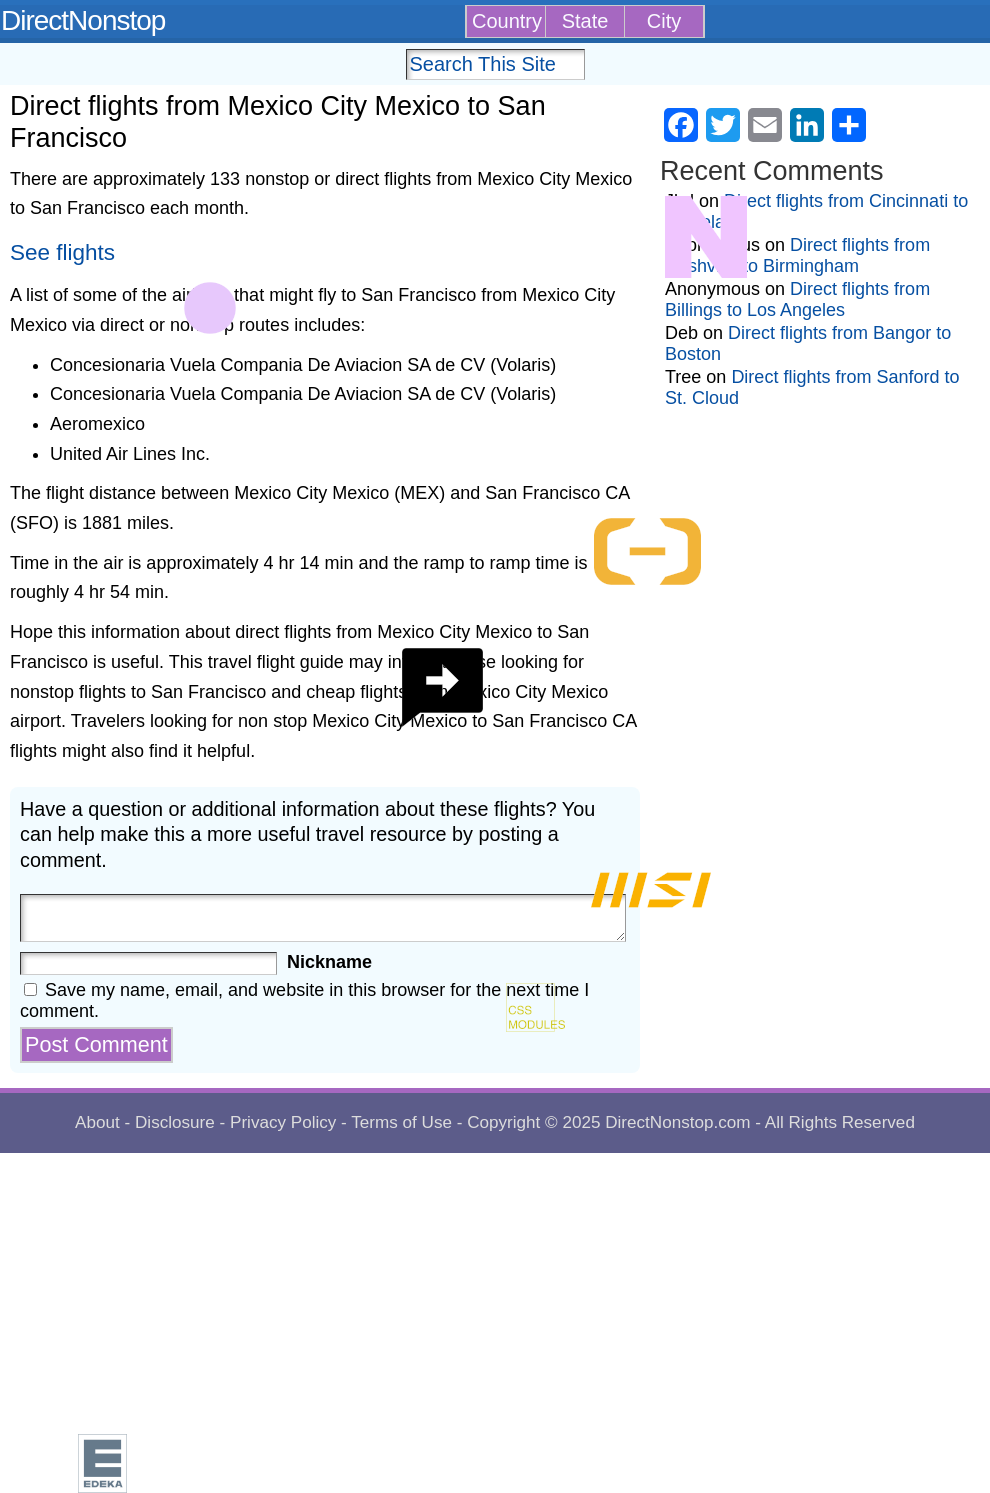 The height and width of the screenshot is (1493, 990). I want to click on CSS Modules library logo, so click(535, 1007).